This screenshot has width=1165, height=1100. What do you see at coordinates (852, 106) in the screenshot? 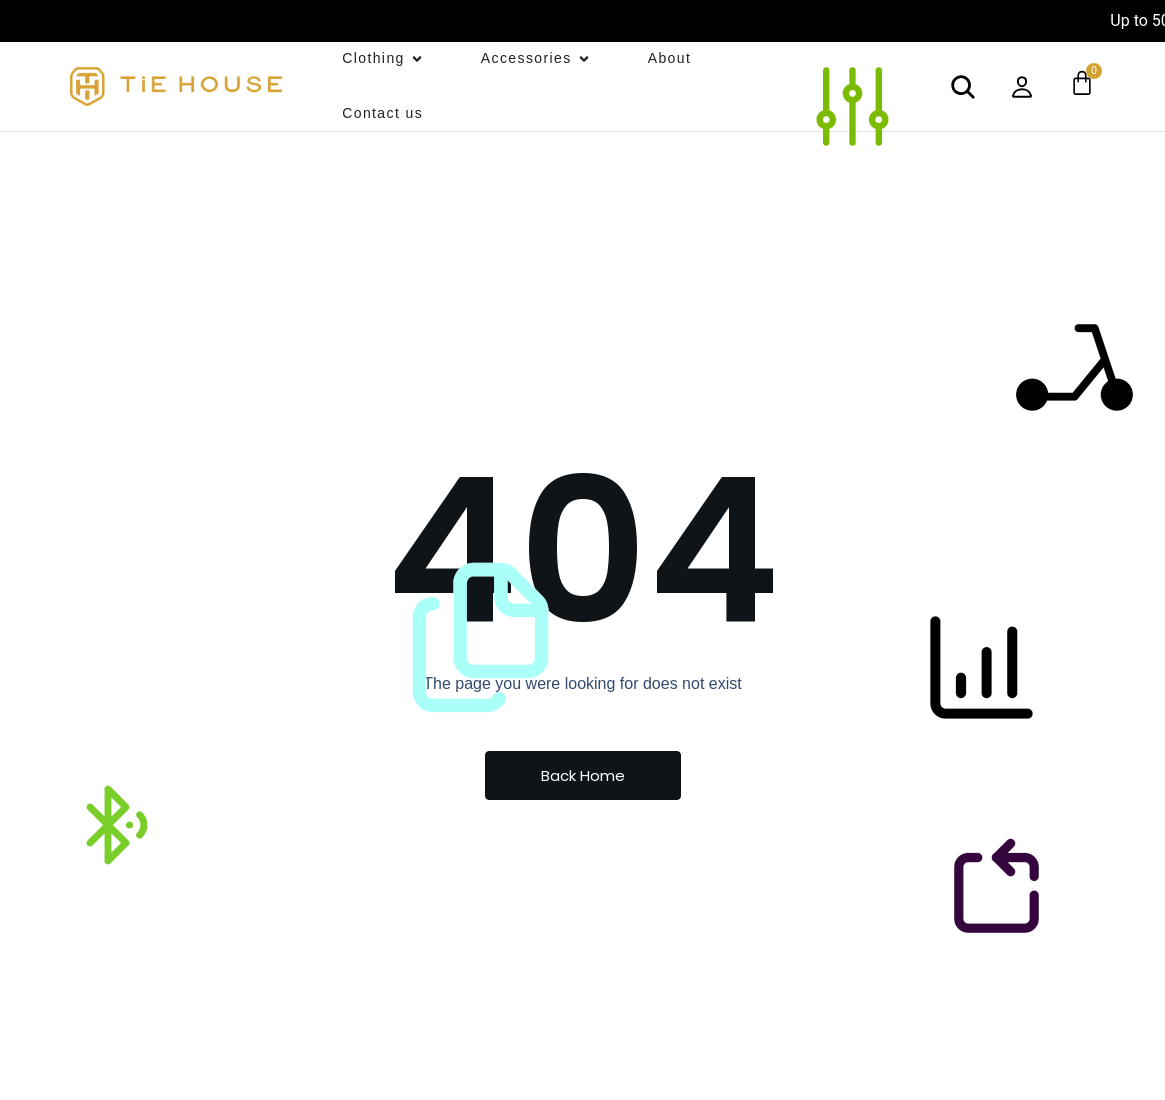
I see `adjust settings or preferences` at bounding box center [852, 106].